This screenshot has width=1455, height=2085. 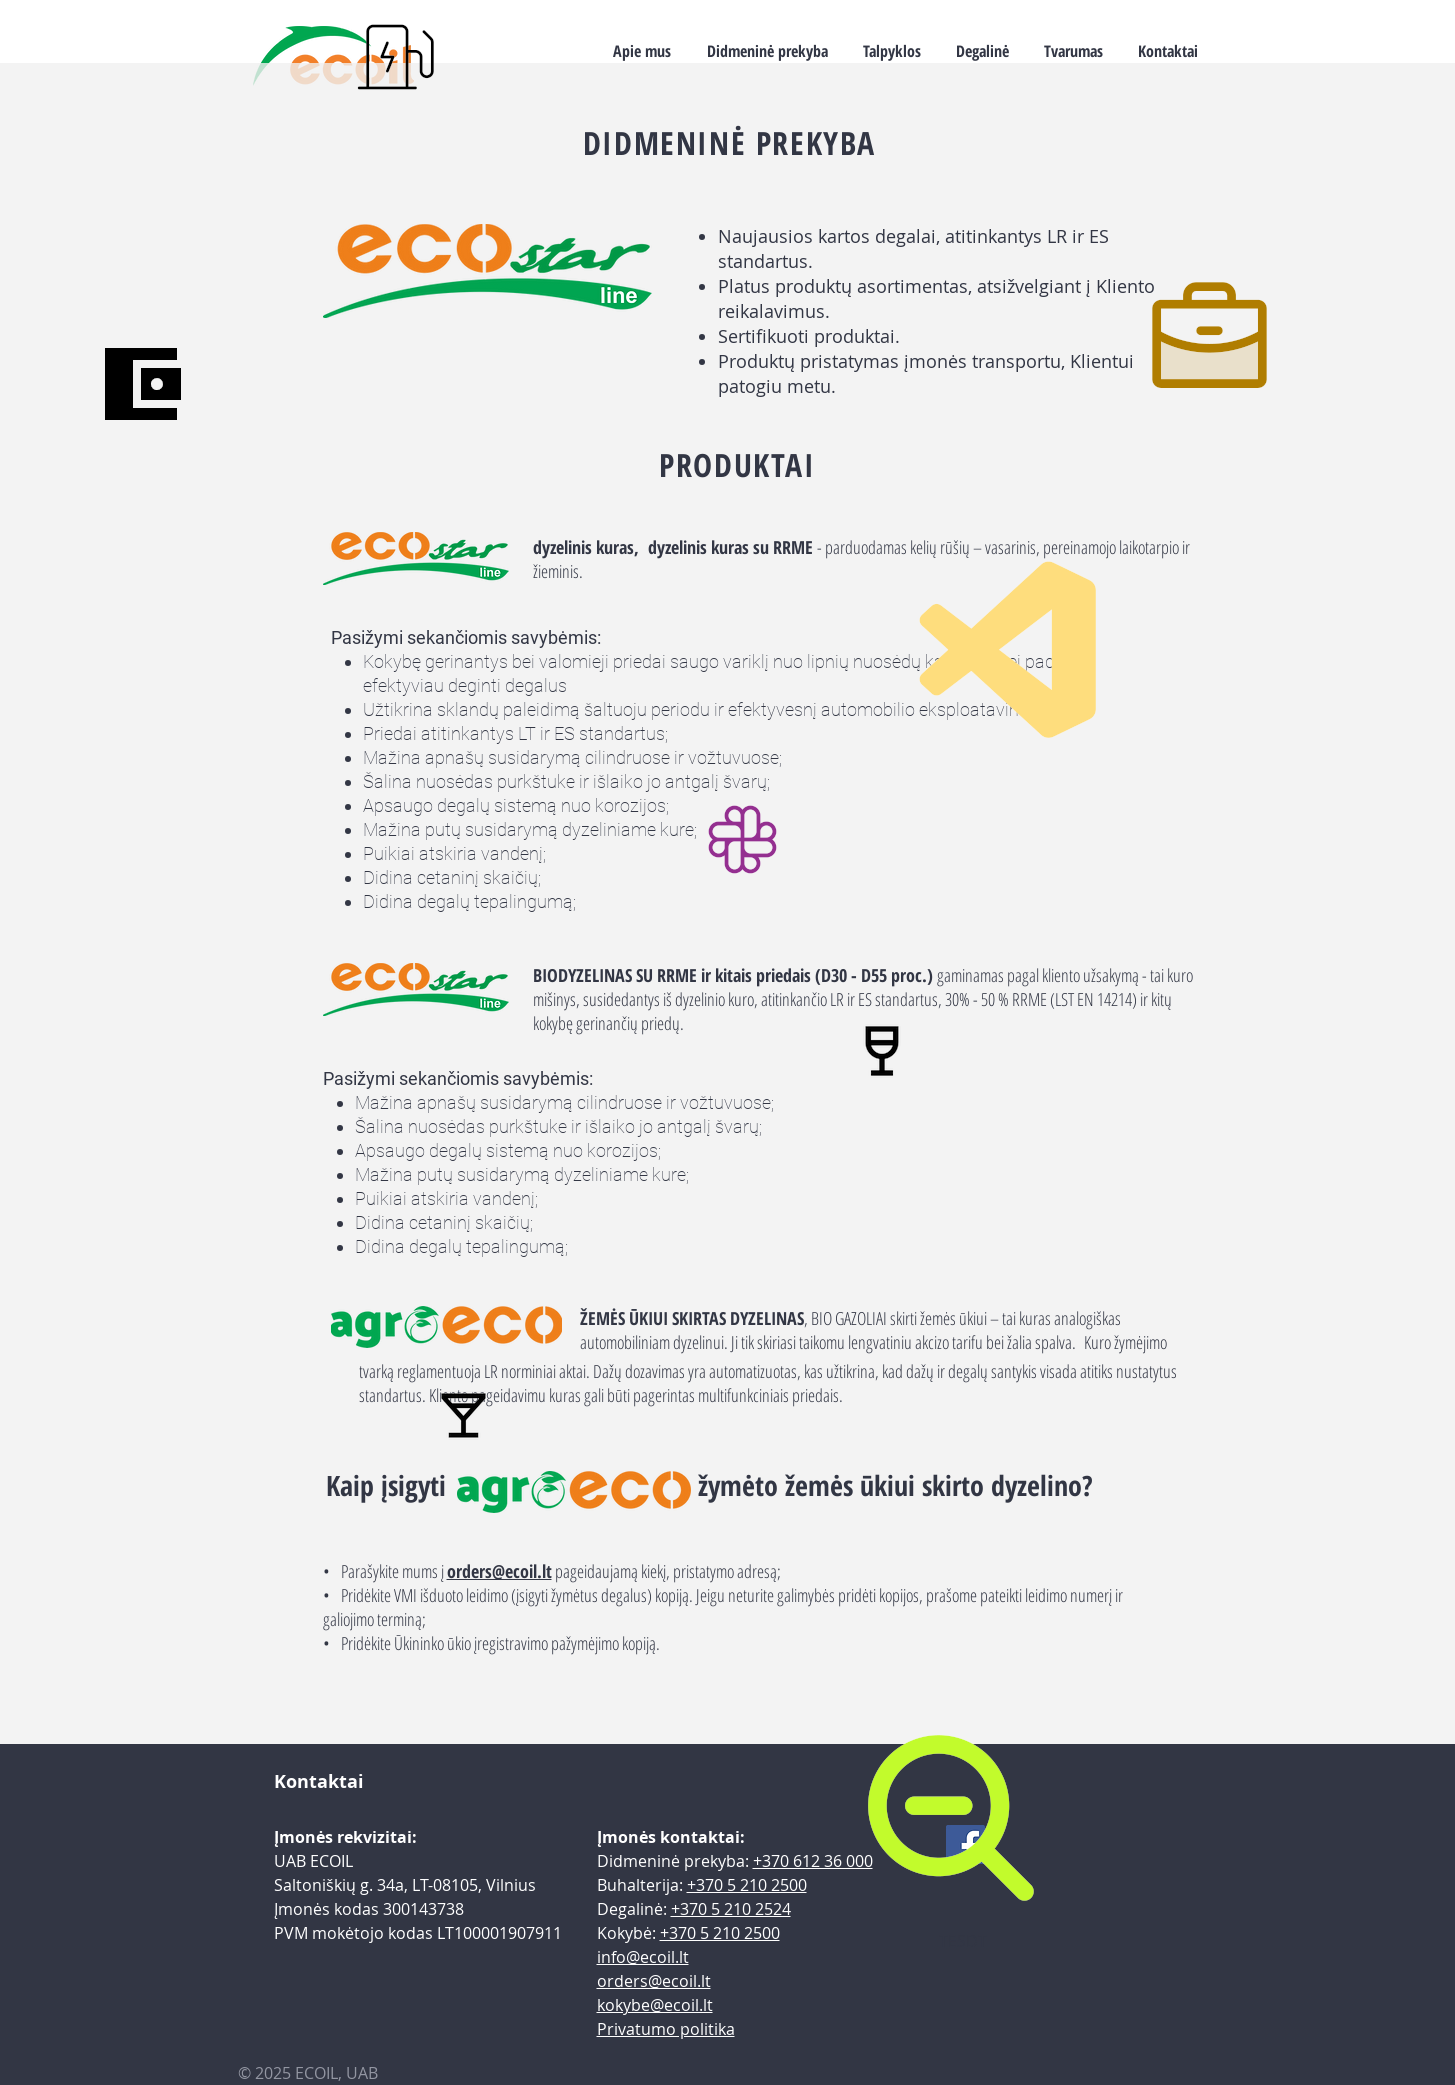 What do you see at coordinates (463, 1415) in the screenshot?
I see `find nearby bars or nightlife` at bounding box center [463, 1415].